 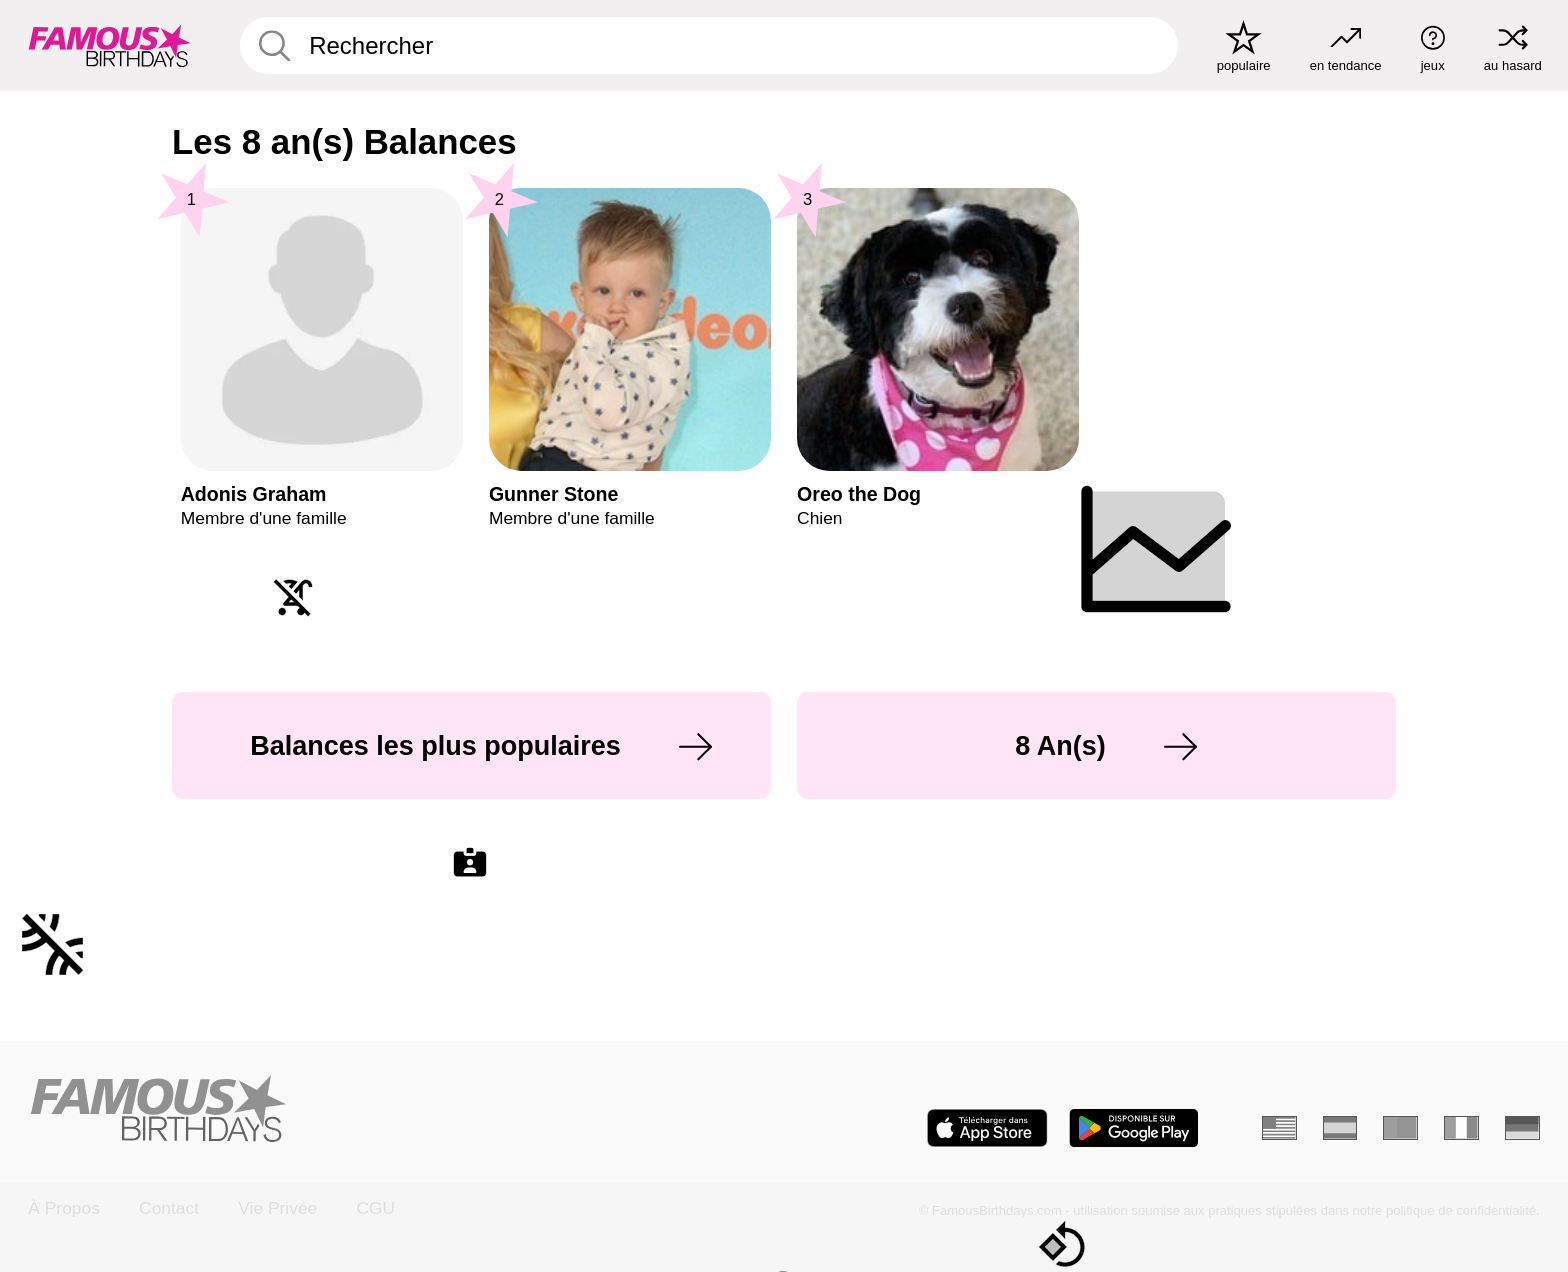 I want to click on rotate image 90 degrees counterclockwise, so click(x=1063, y=1245).